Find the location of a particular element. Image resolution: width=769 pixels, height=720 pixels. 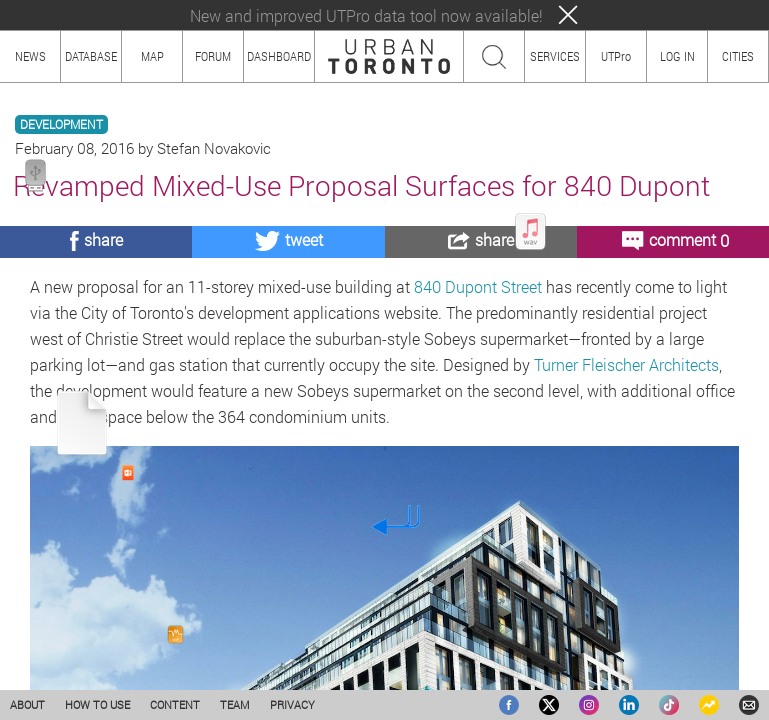

an ADPCM audio file format indicator is located at coordinates (530, 231).